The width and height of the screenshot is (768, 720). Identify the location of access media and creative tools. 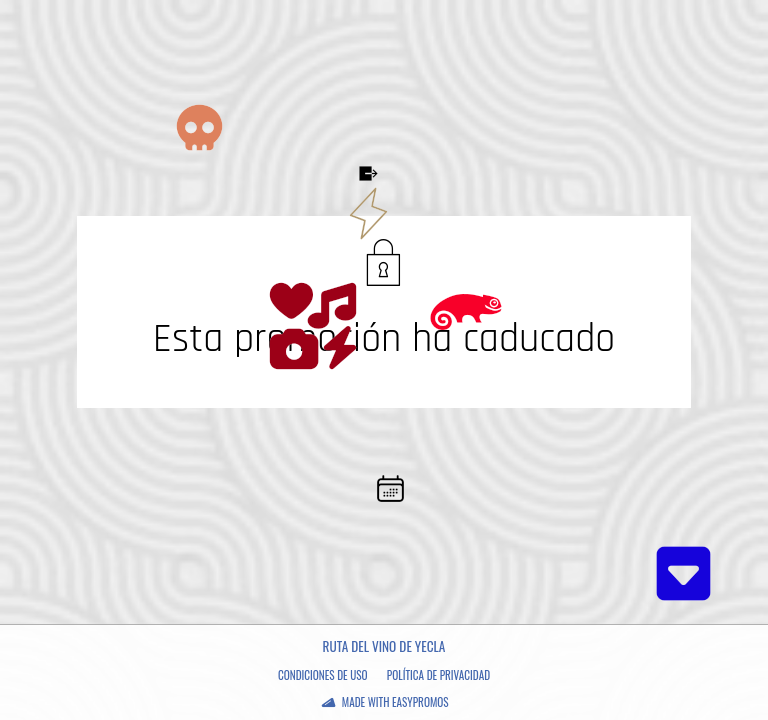
(313, 326).